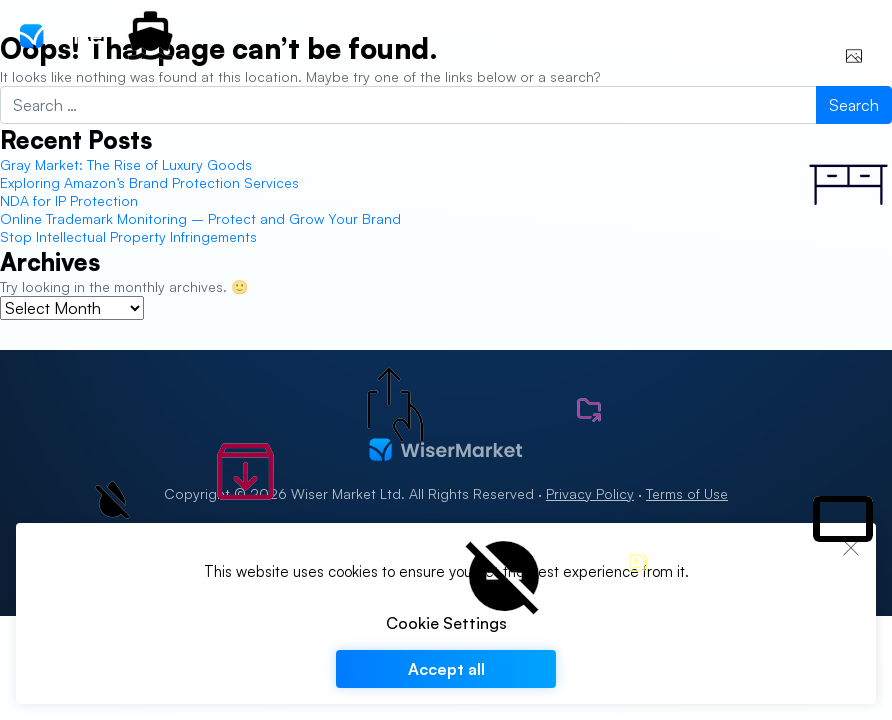 The width and height of the screenshot is (892, 720). Describe the element at coordinates (589, 409) in the screenshot. I see `share a folder with others` at that location.